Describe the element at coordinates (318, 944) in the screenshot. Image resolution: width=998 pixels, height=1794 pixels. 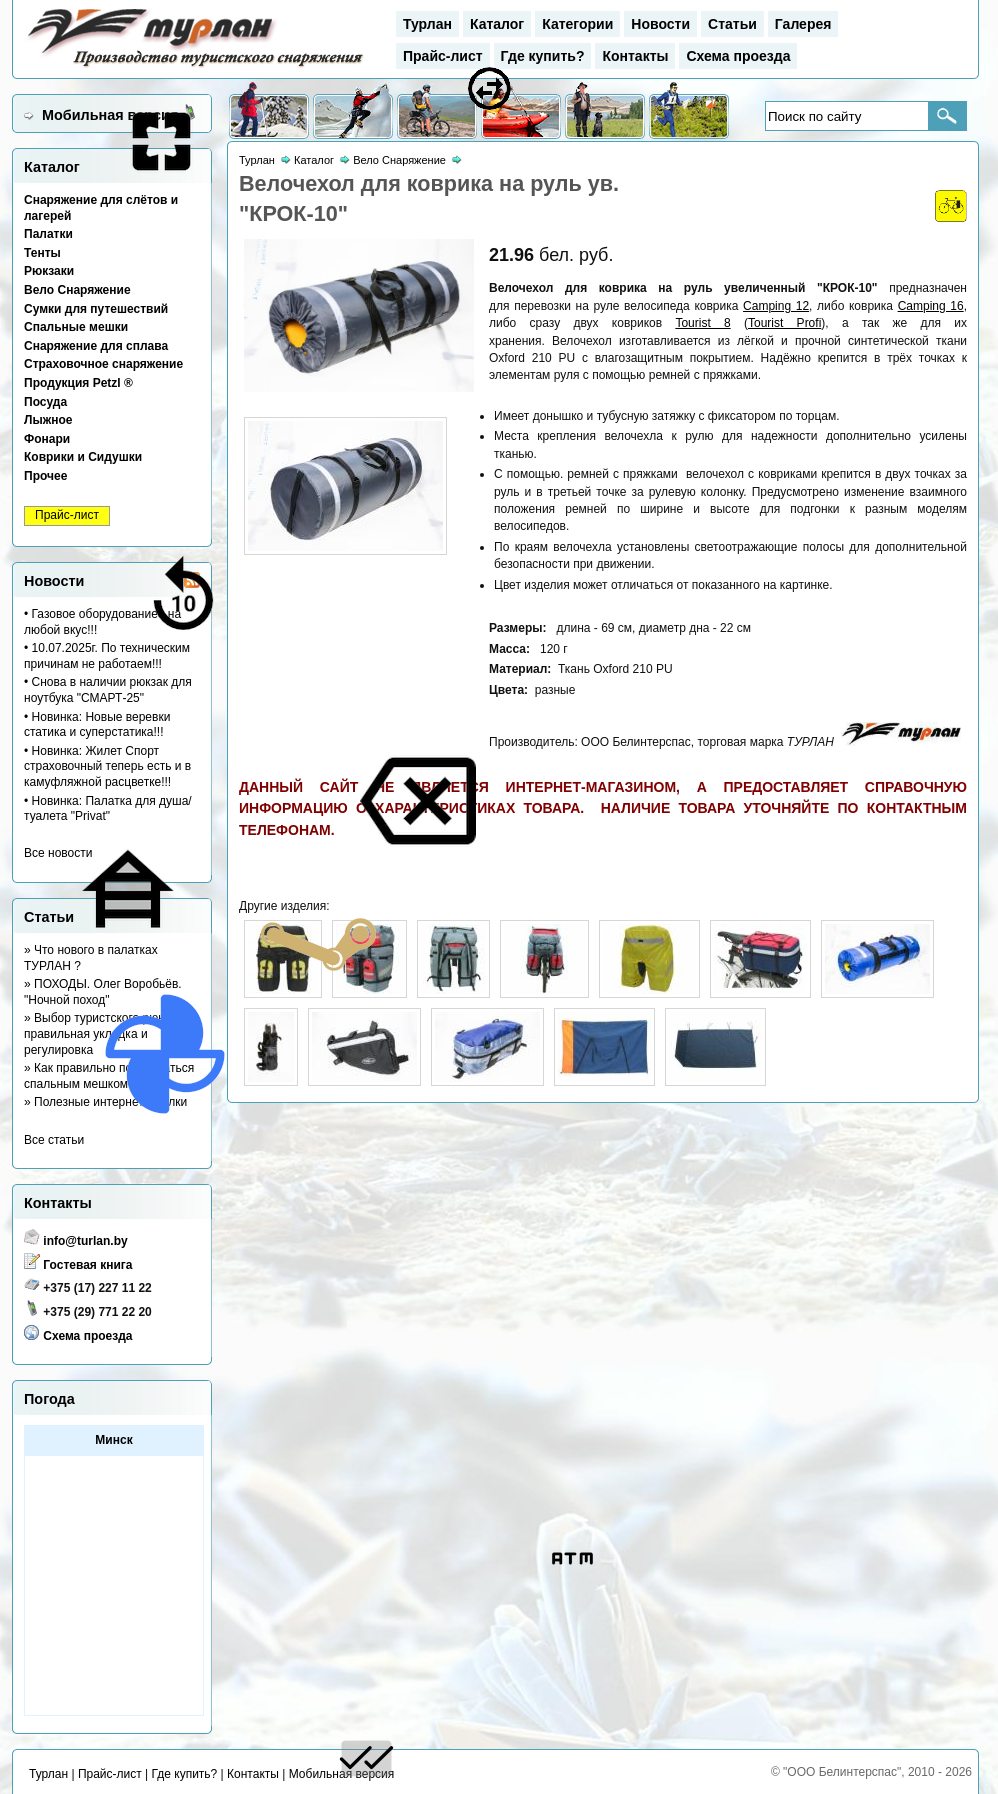
I see `open Steam gaming platform` at that location.